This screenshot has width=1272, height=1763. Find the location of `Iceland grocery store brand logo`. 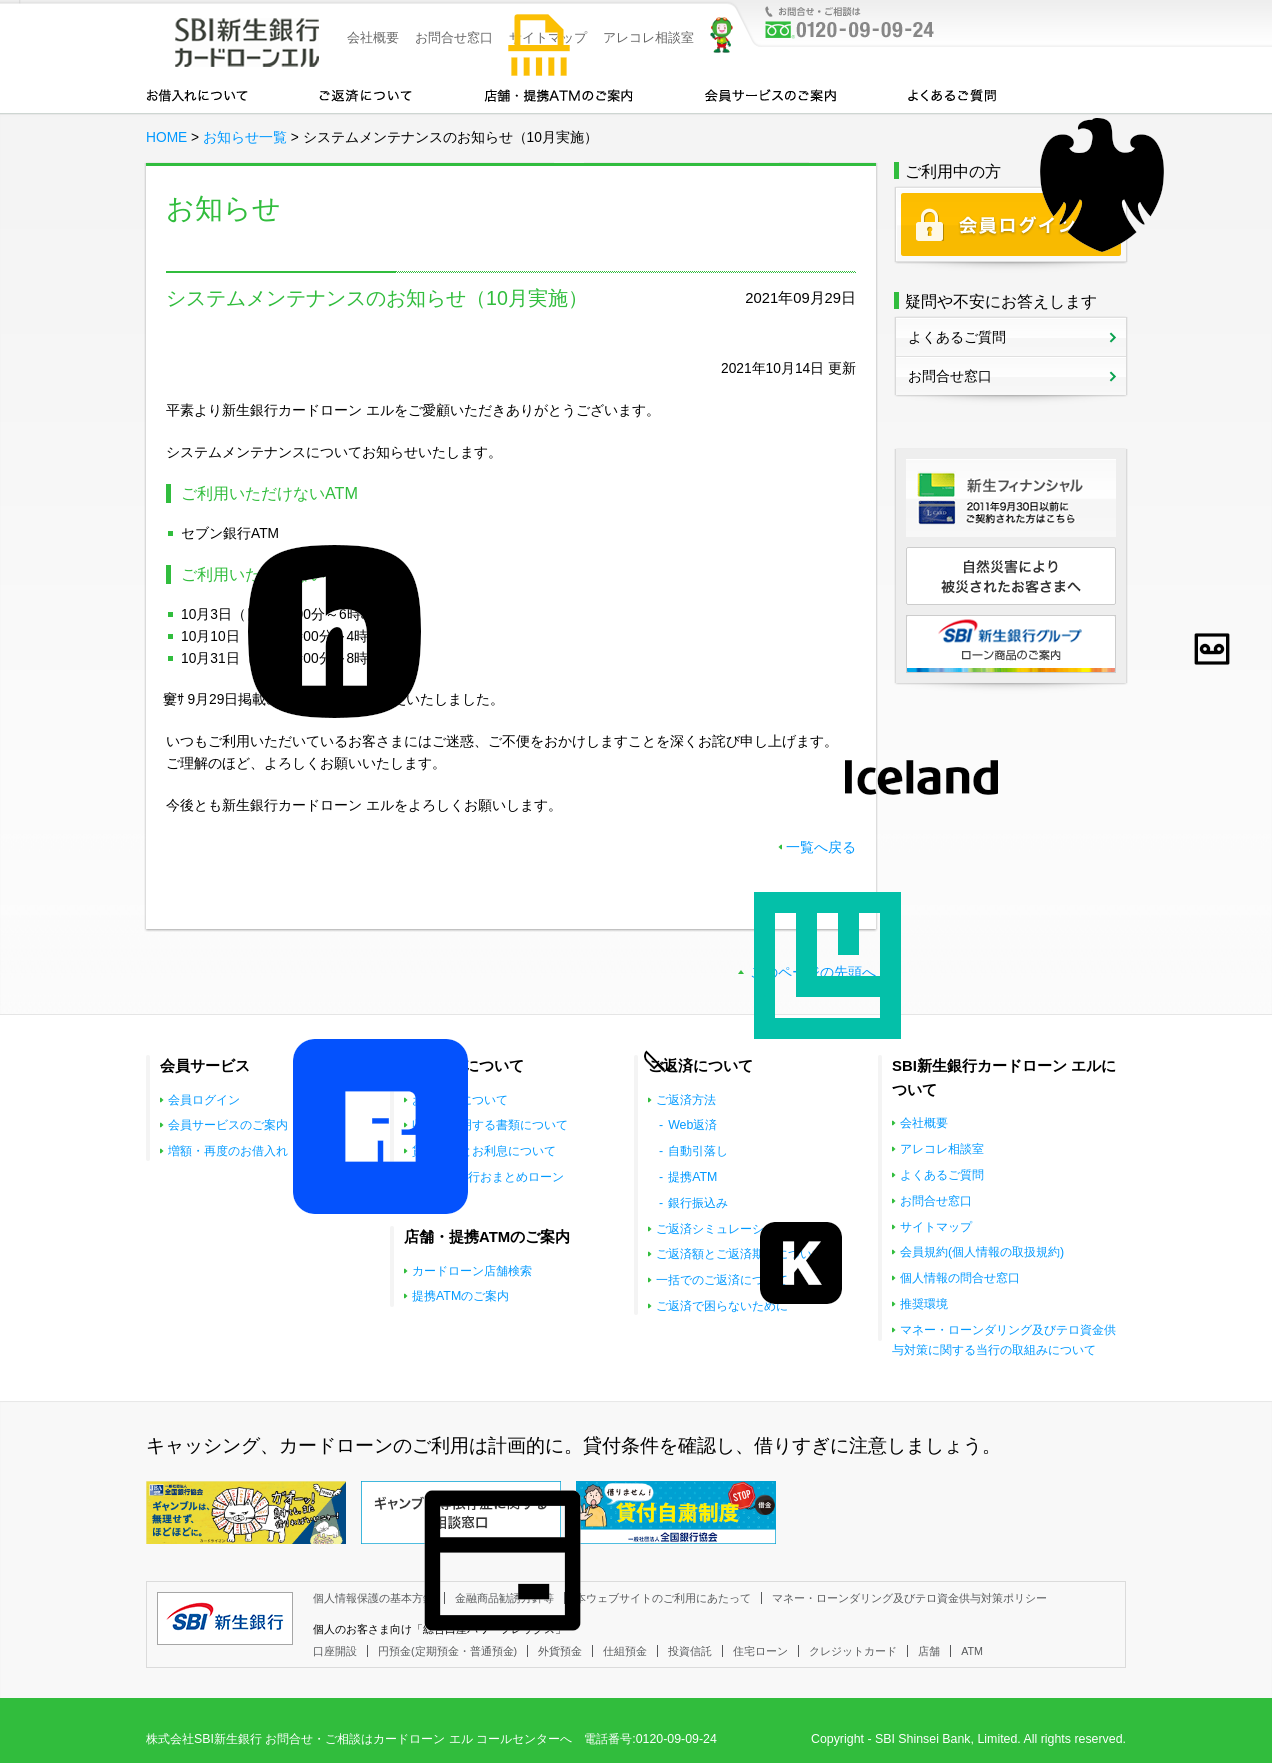

Iceland grocery store brand logo is located at coordinates (921, 777).